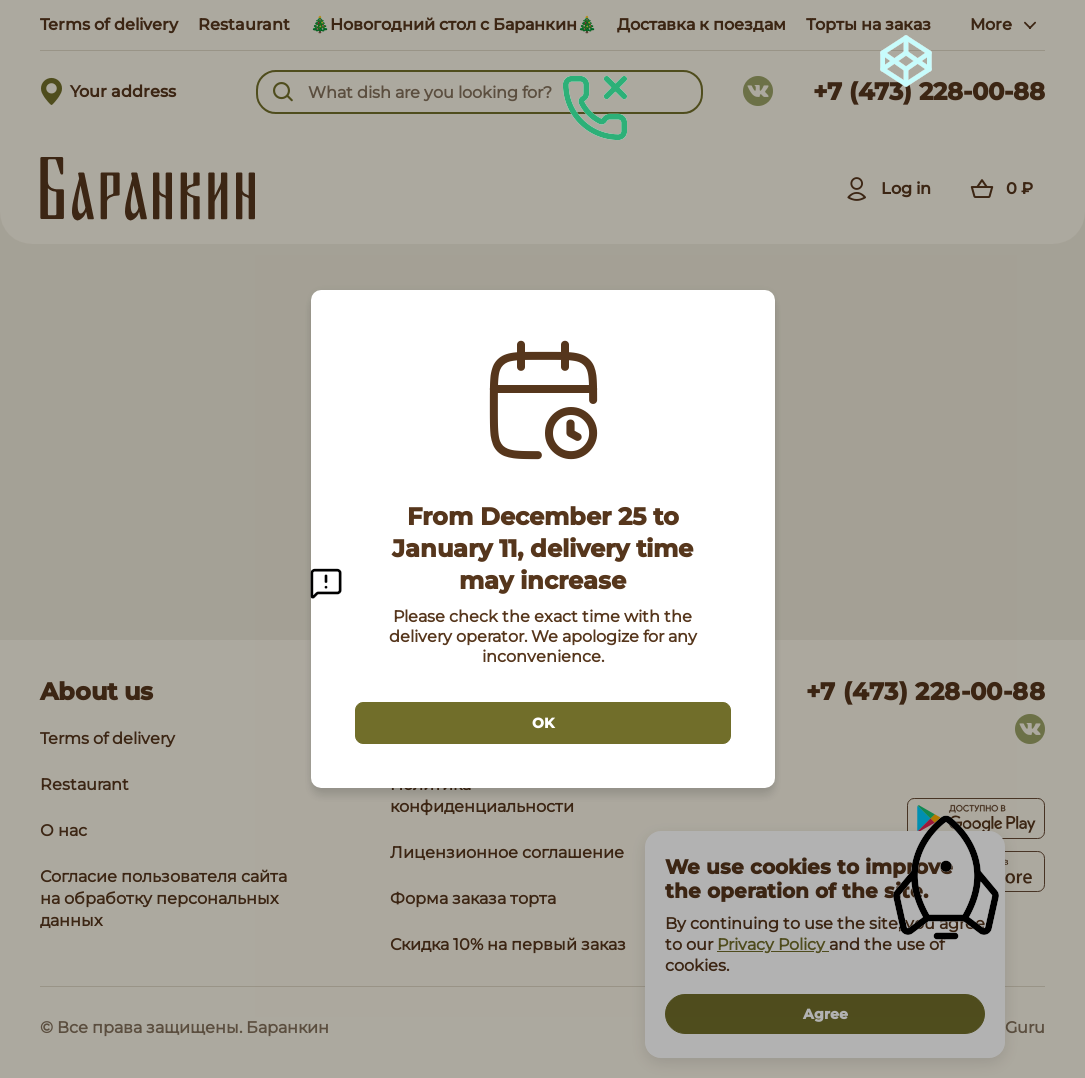 The image size is (1085, 1078). I want to click on message contains a warning or alert, so click(326, 583).